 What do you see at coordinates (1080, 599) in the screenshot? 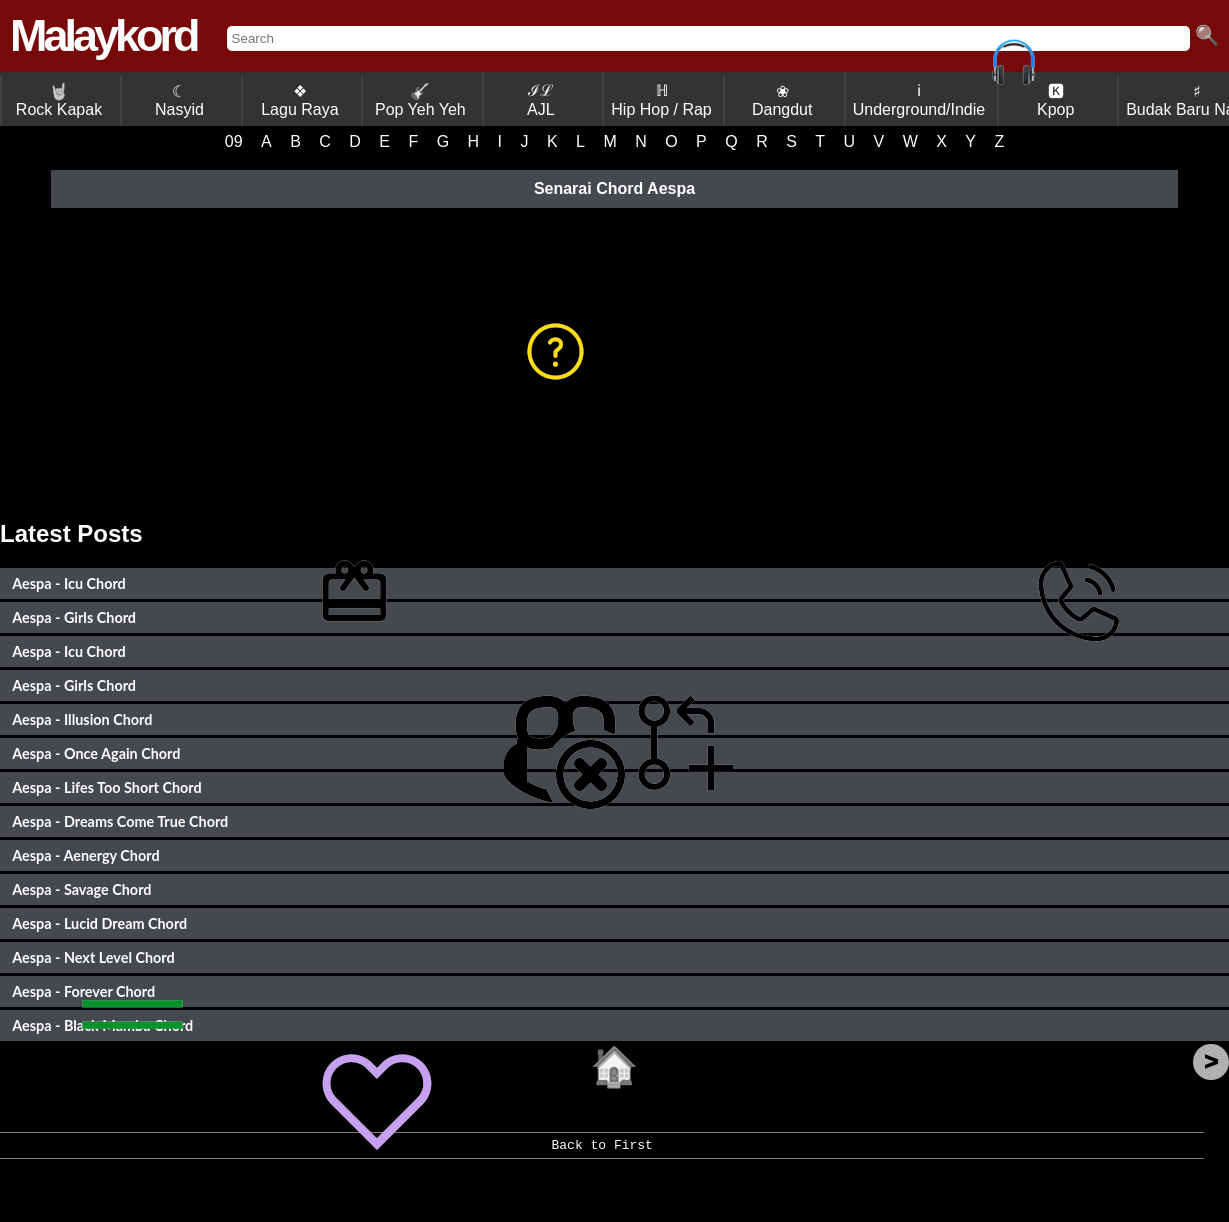
I see `make a phone call` at bounding box center [1080, 599].